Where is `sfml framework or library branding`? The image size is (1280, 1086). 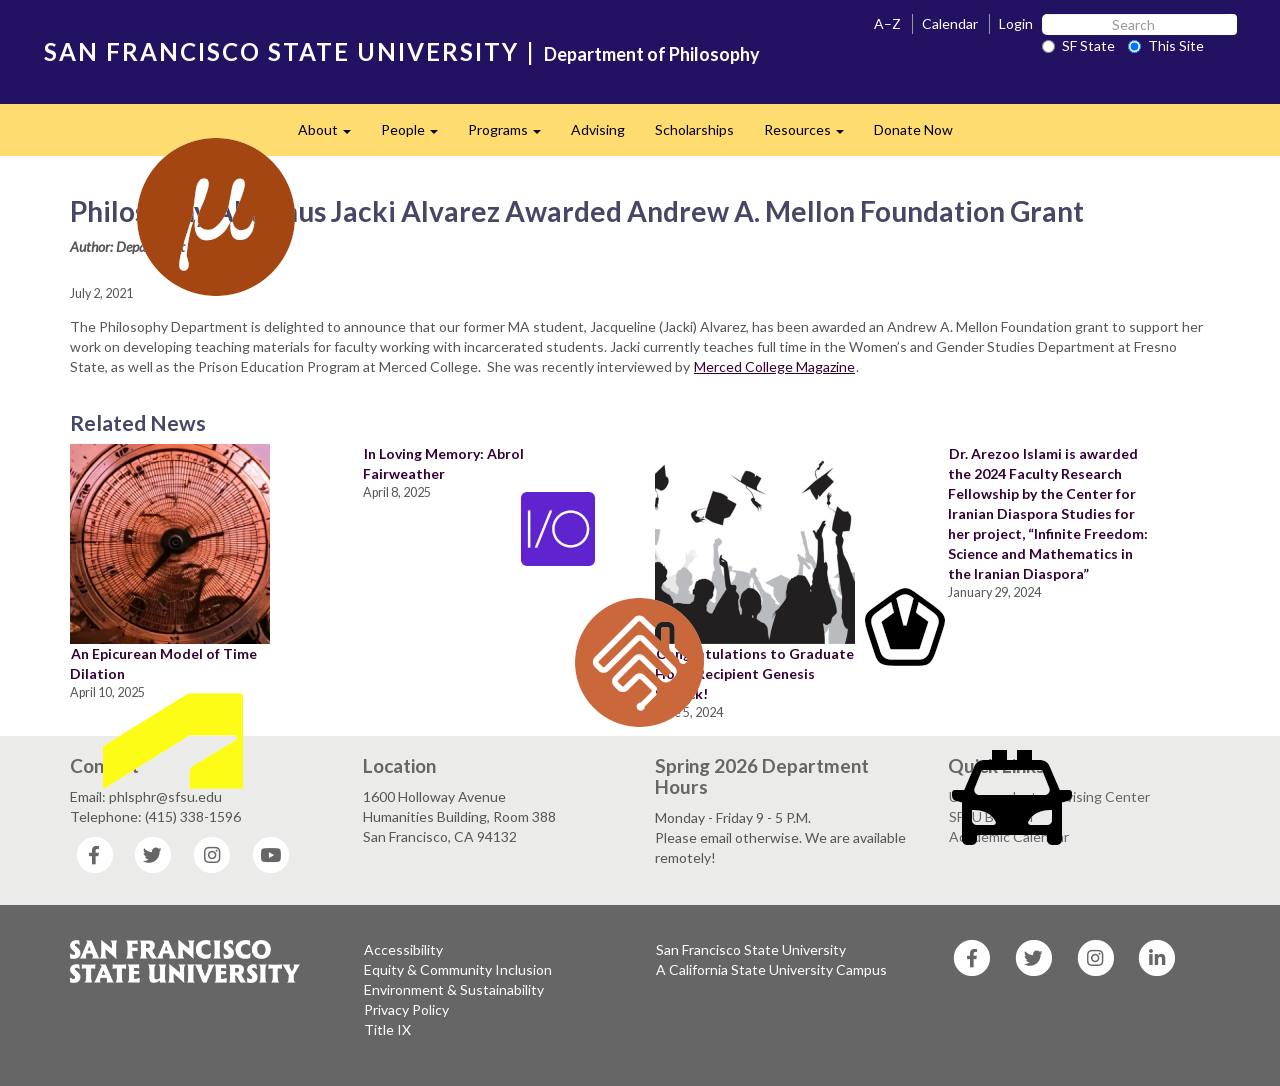 sfml framework or library branding is located at coordinates (905, 627).